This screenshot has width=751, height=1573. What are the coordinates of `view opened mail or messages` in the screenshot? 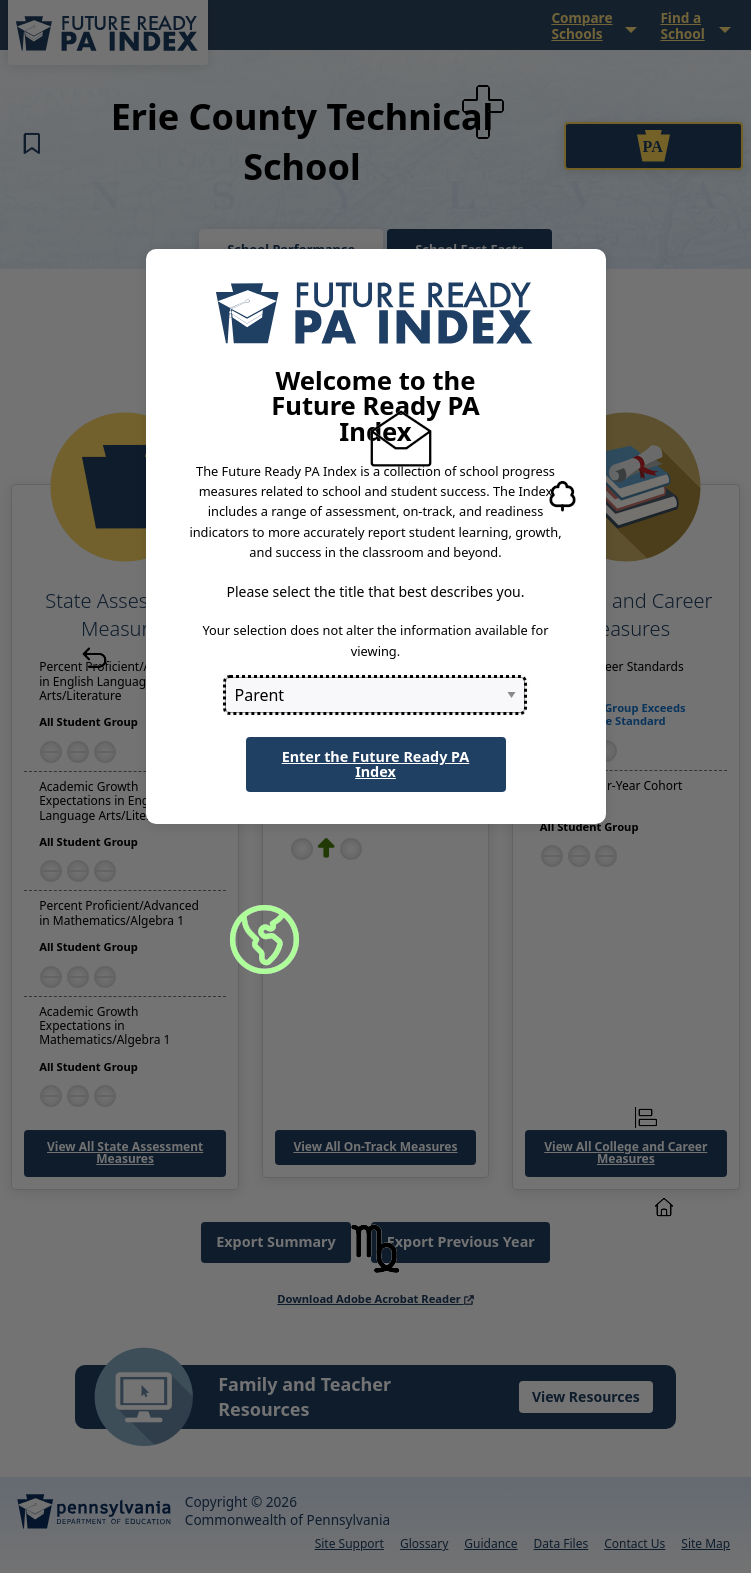 It's located at (401, 441).